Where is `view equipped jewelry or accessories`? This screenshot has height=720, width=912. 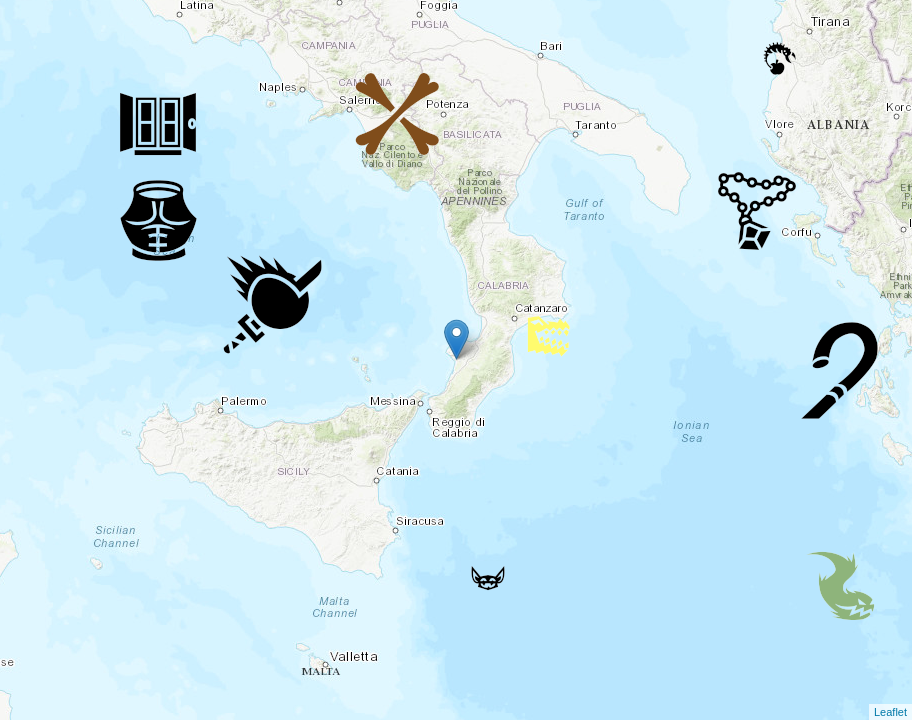
view equipped jewelry or accessories is located at coordinates (757, 211).